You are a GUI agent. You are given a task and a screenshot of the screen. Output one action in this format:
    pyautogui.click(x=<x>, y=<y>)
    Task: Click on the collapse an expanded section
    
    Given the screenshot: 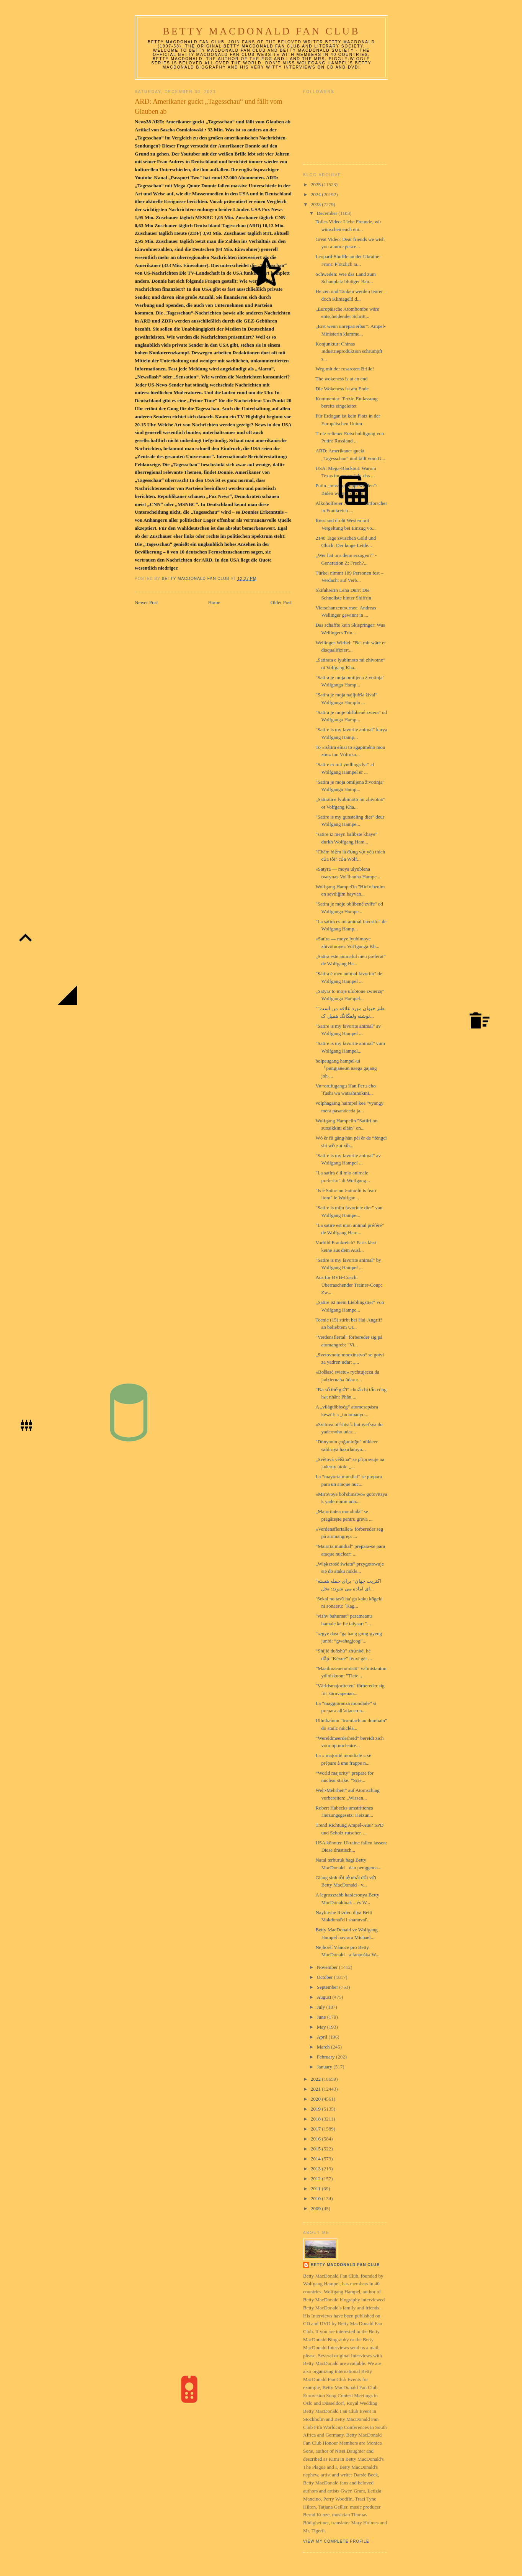 What is the action you would take?
    pyautogui.click(x=25, y=938)
    